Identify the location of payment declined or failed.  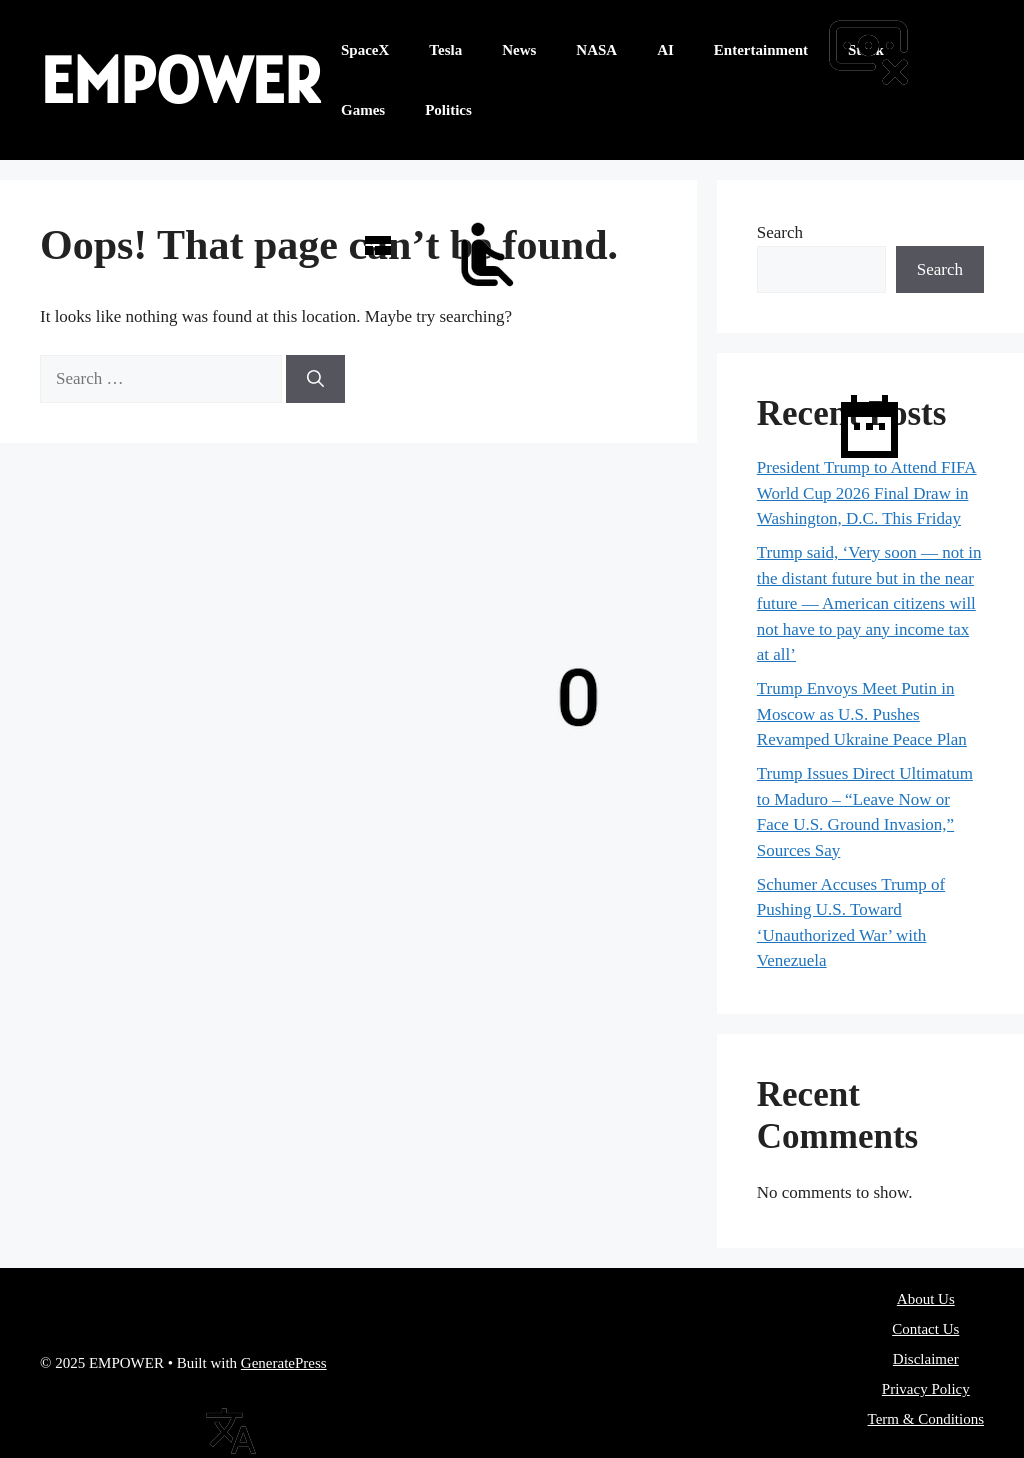
(868, 45).